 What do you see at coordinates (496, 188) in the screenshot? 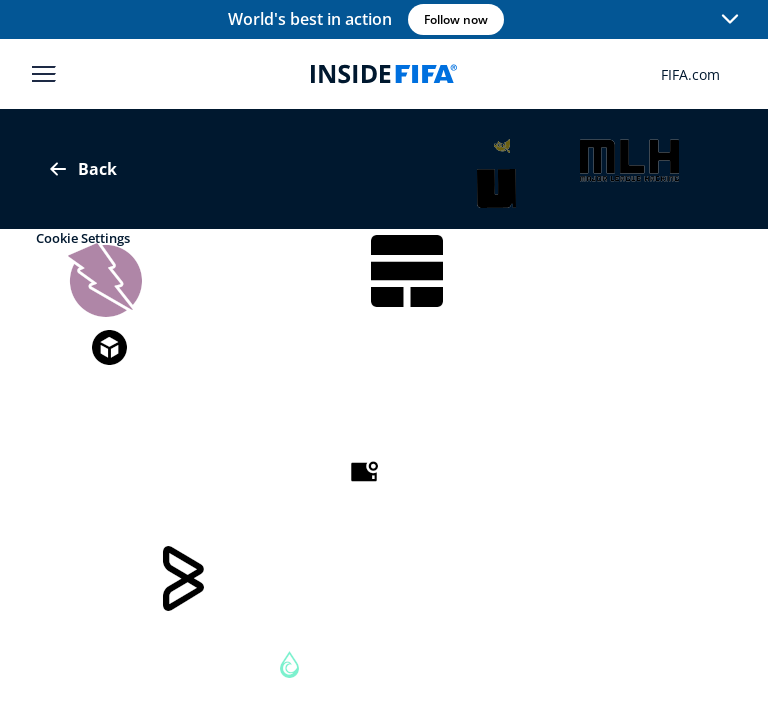
I see `uv python package manager logo` at bounding box center [496, 188].